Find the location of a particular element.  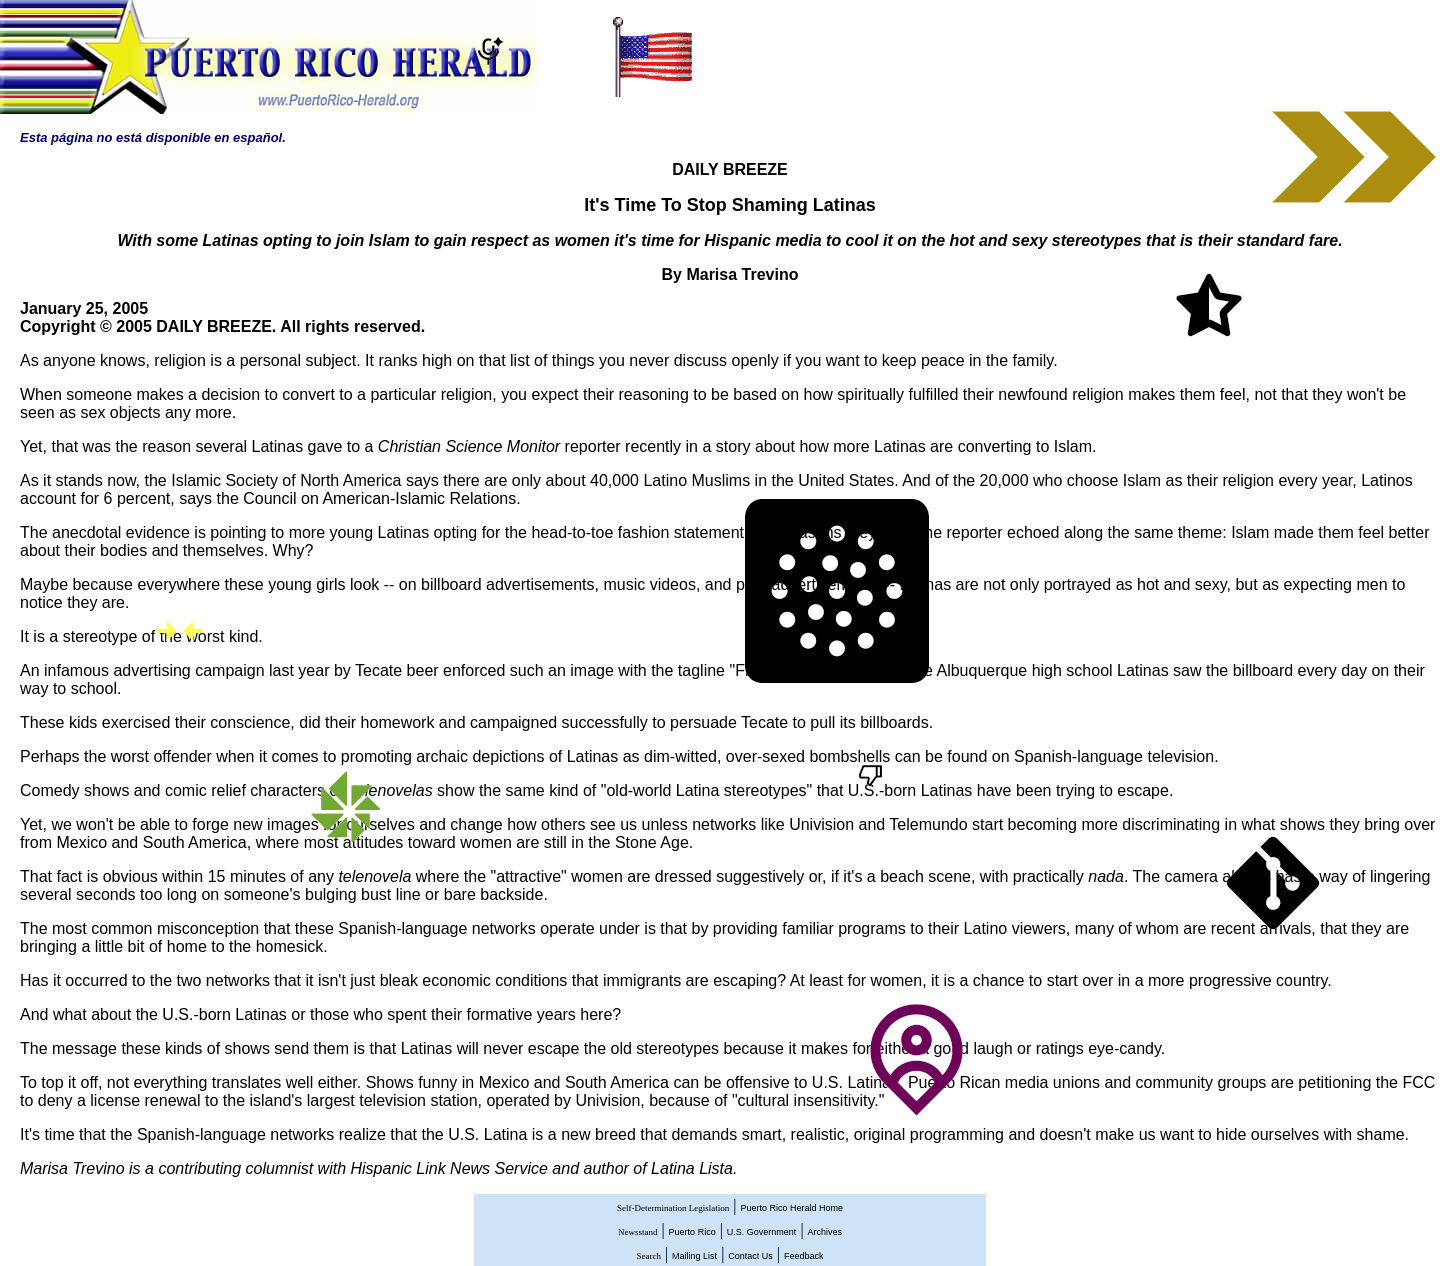

git version control logo is located at coordinates (1273, 883).